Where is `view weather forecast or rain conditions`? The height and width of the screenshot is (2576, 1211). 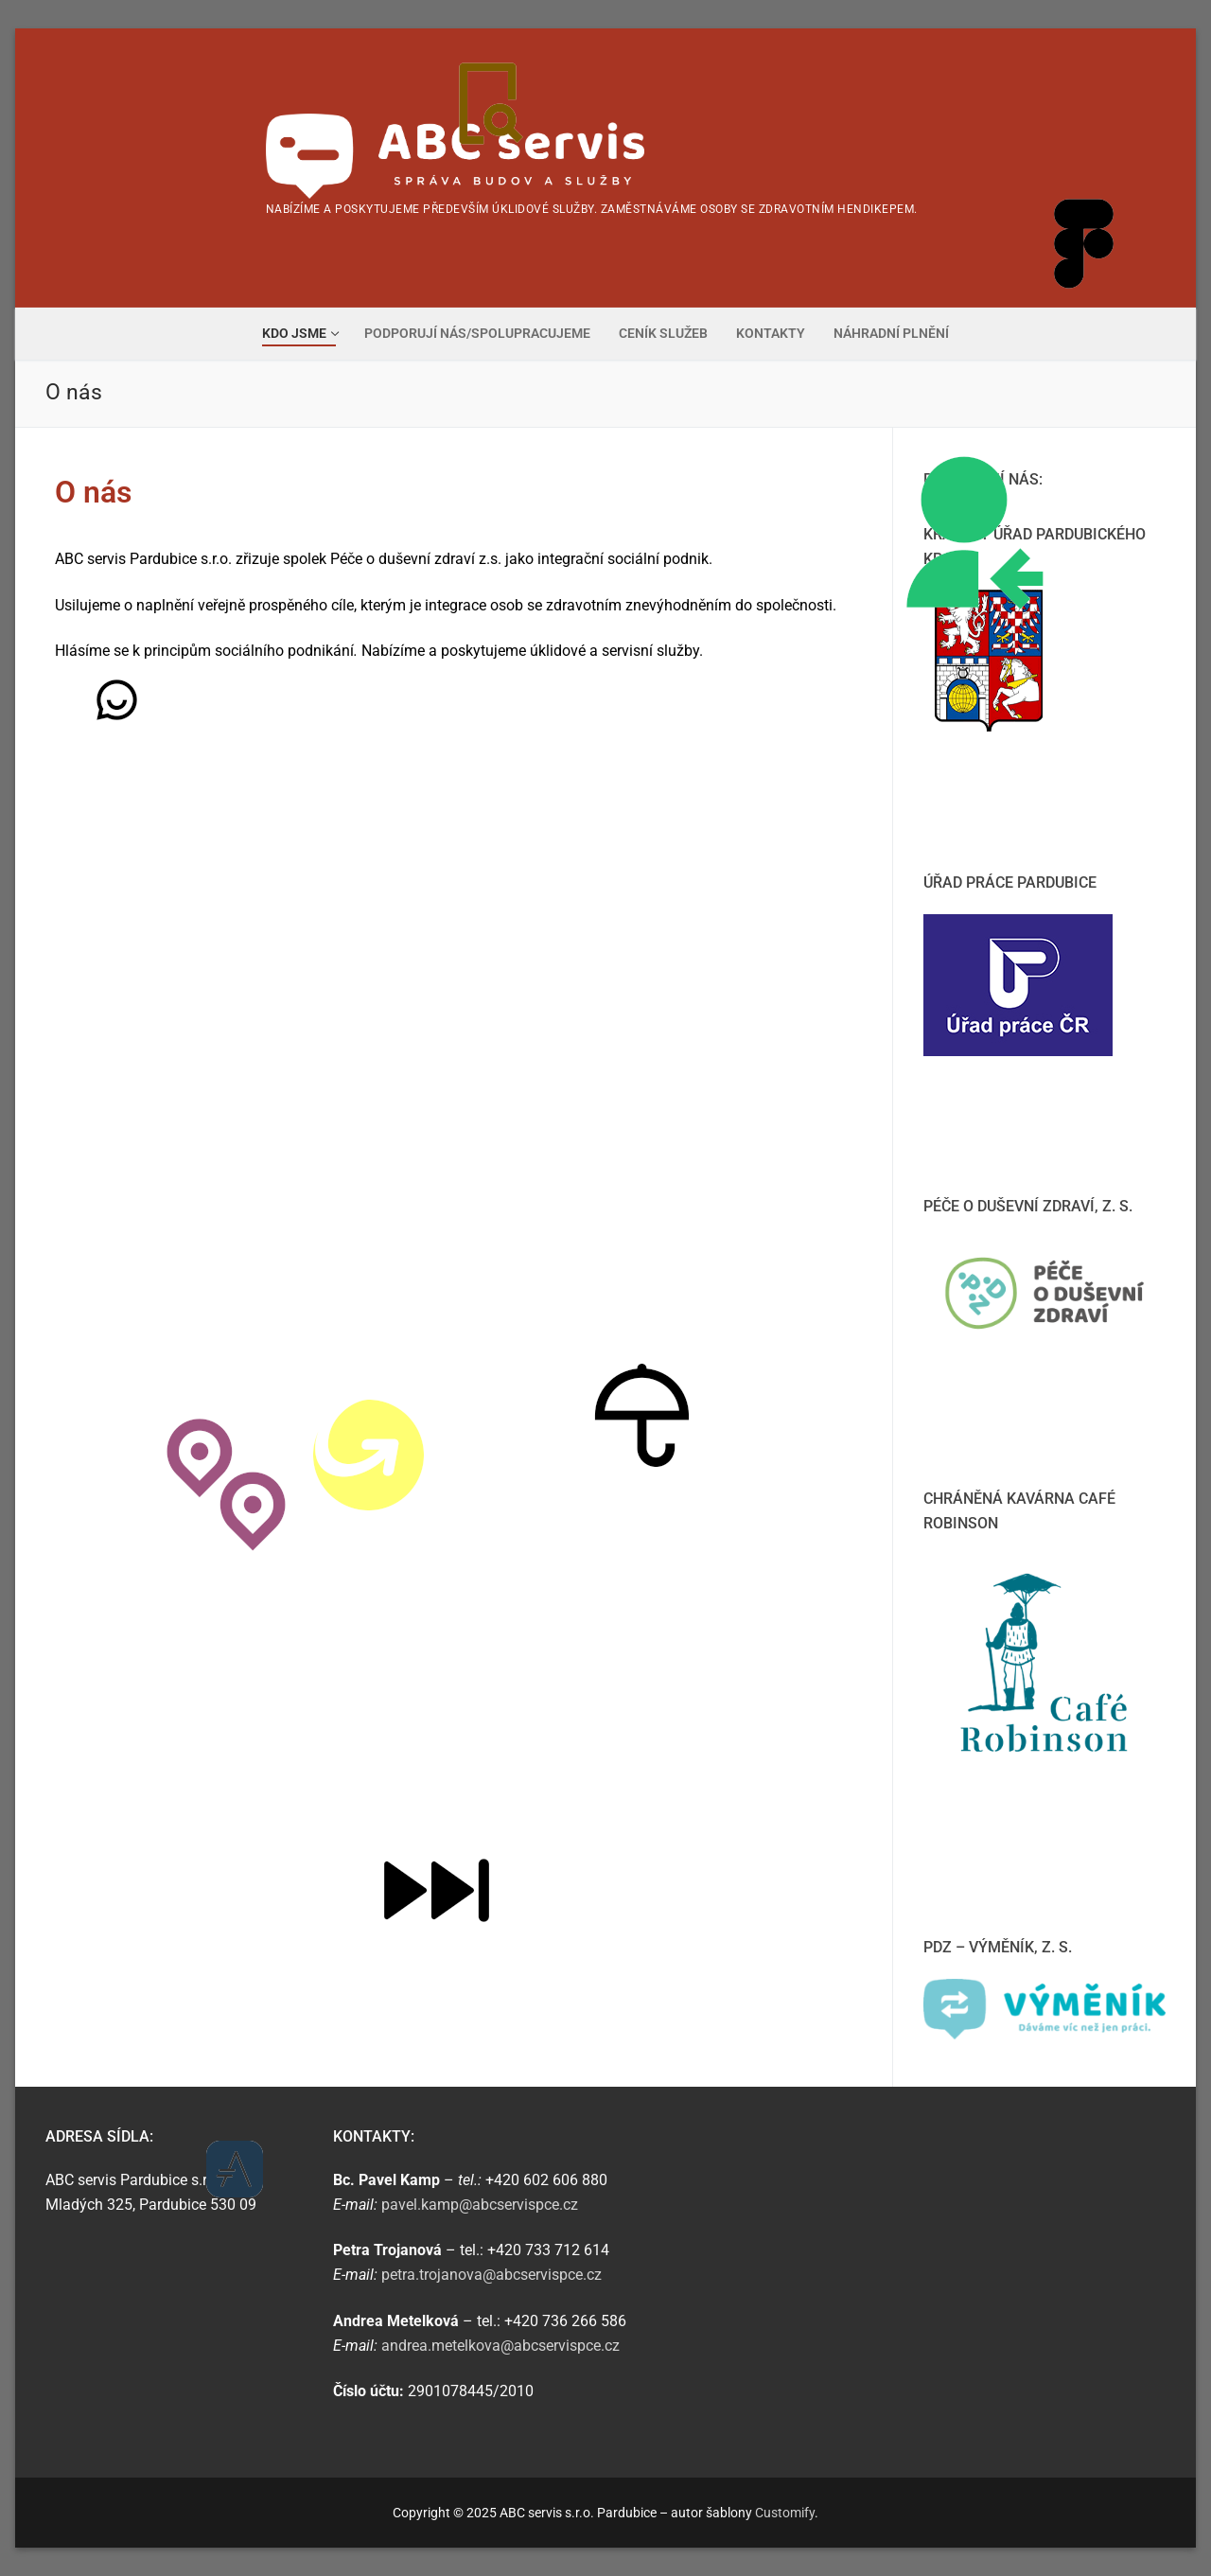 view weather forecast or rain conditions is located at coordinates (641, 1415).